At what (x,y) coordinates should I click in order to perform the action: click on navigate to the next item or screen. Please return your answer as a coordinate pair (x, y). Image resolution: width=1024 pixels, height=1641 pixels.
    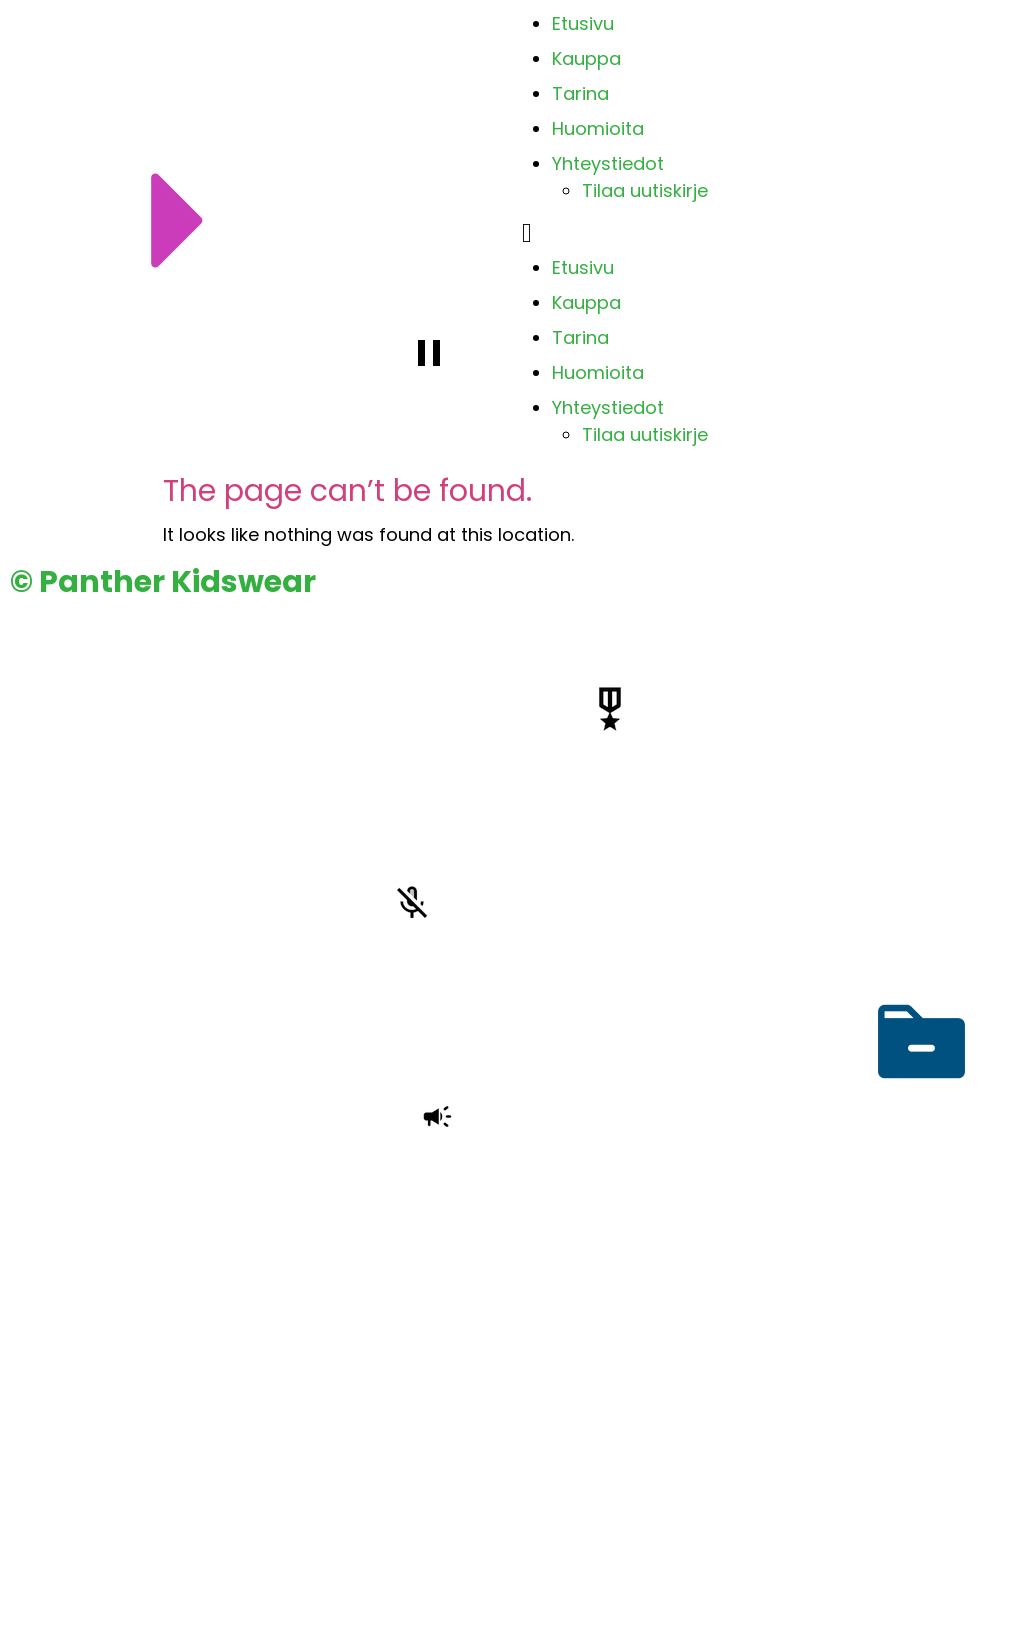
    Looking at the image, I should click on (172, 220).